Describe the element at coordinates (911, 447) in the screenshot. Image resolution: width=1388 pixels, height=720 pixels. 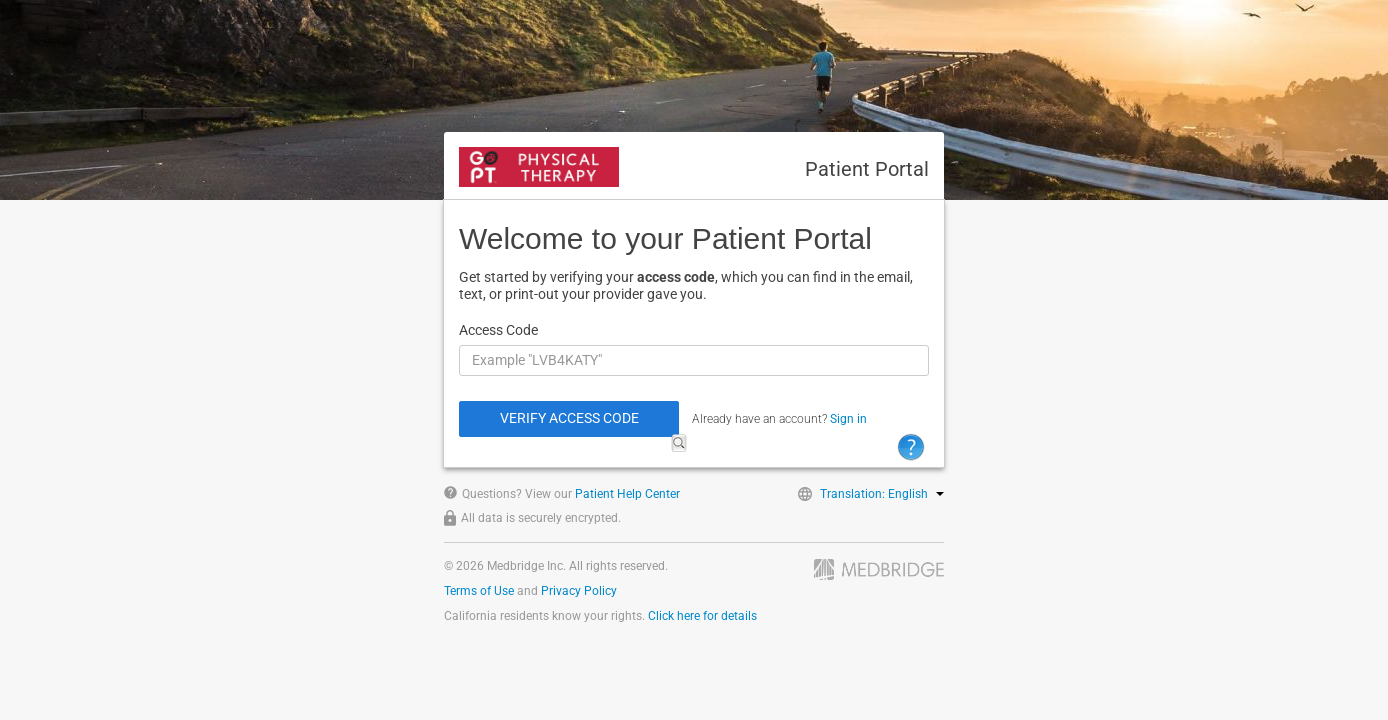
I see `open help documentation` at that location.